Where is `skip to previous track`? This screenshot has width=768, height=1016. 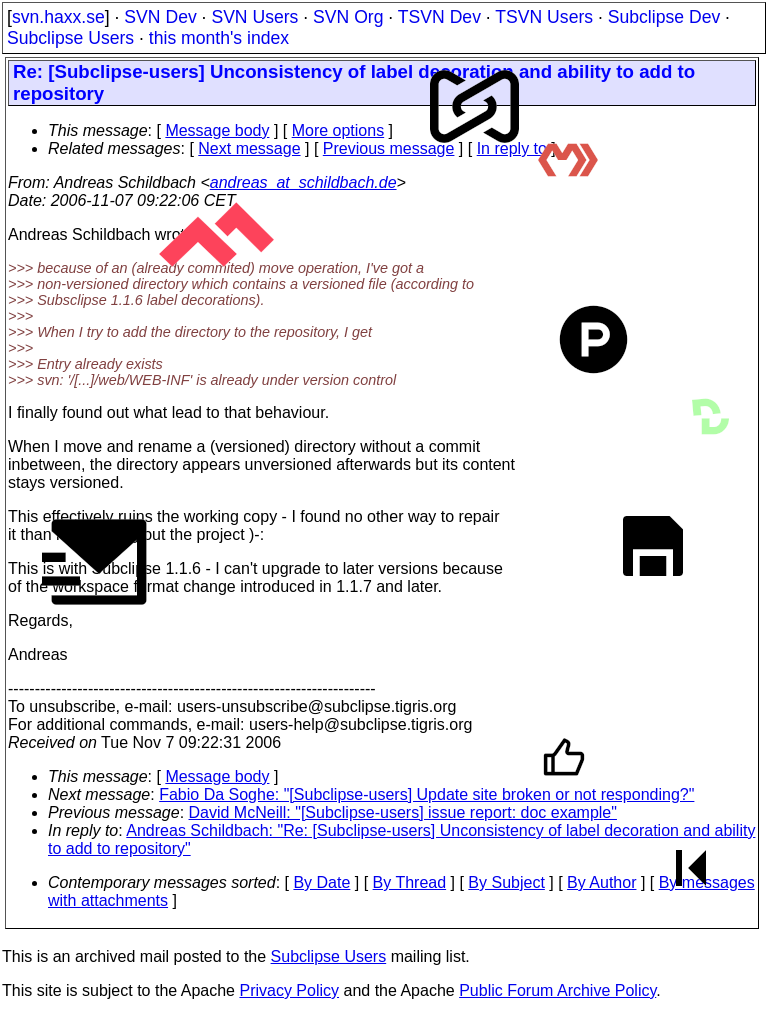
skip to previous track is located at coordinates (691, 868).